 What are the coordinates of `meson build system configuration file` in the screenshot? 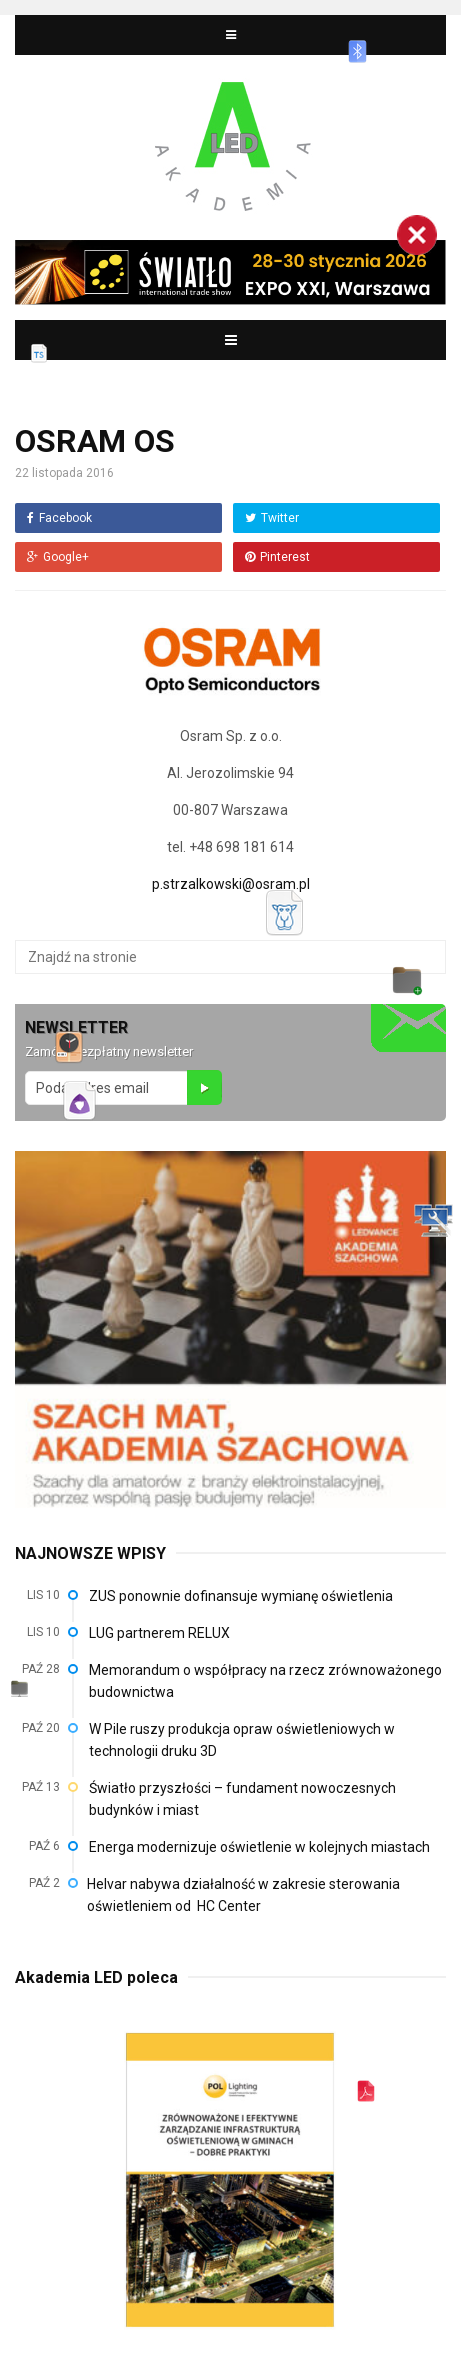 It's located at (79, 1100).